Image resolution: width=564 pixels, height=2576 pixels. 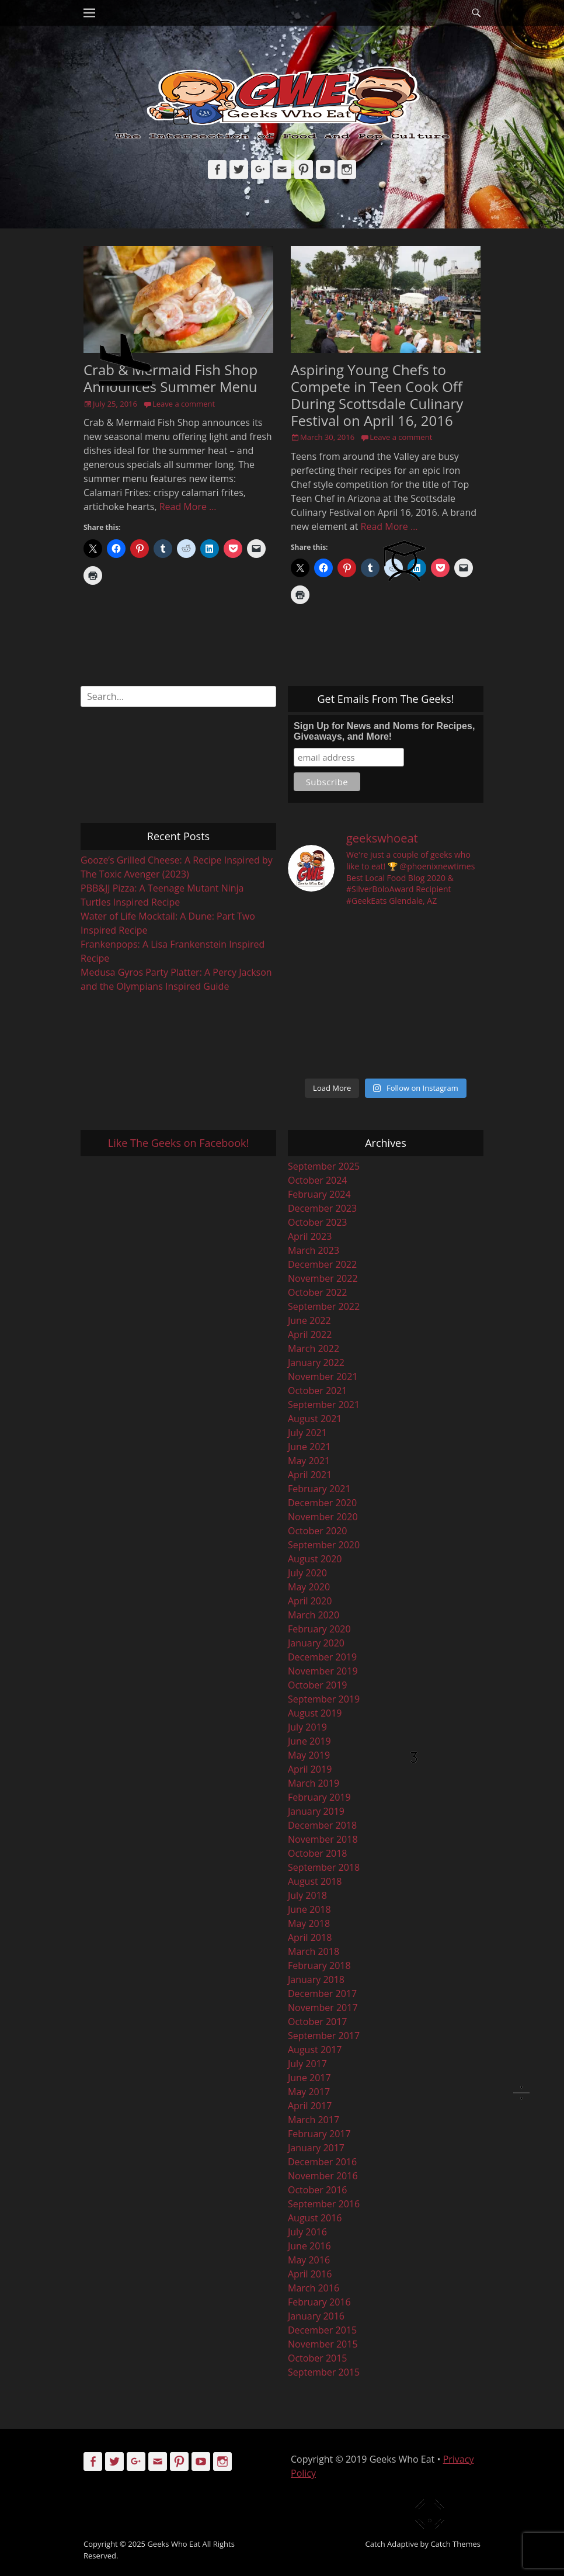 I want to click on indicates an arriving flight, so click(x=126, y=361).